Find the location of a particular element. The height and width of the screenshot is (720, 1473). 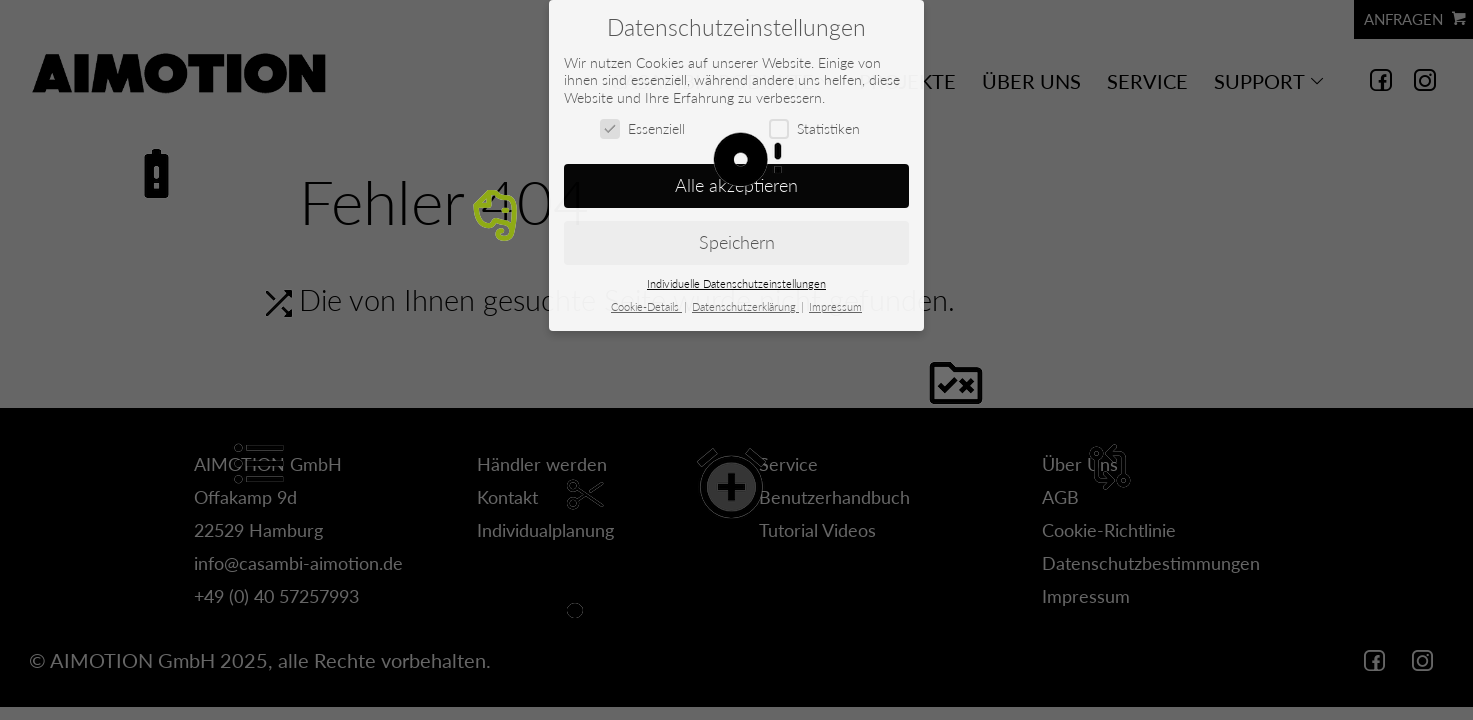

shuffle playlist or queue is located at coordinates (278, 303).